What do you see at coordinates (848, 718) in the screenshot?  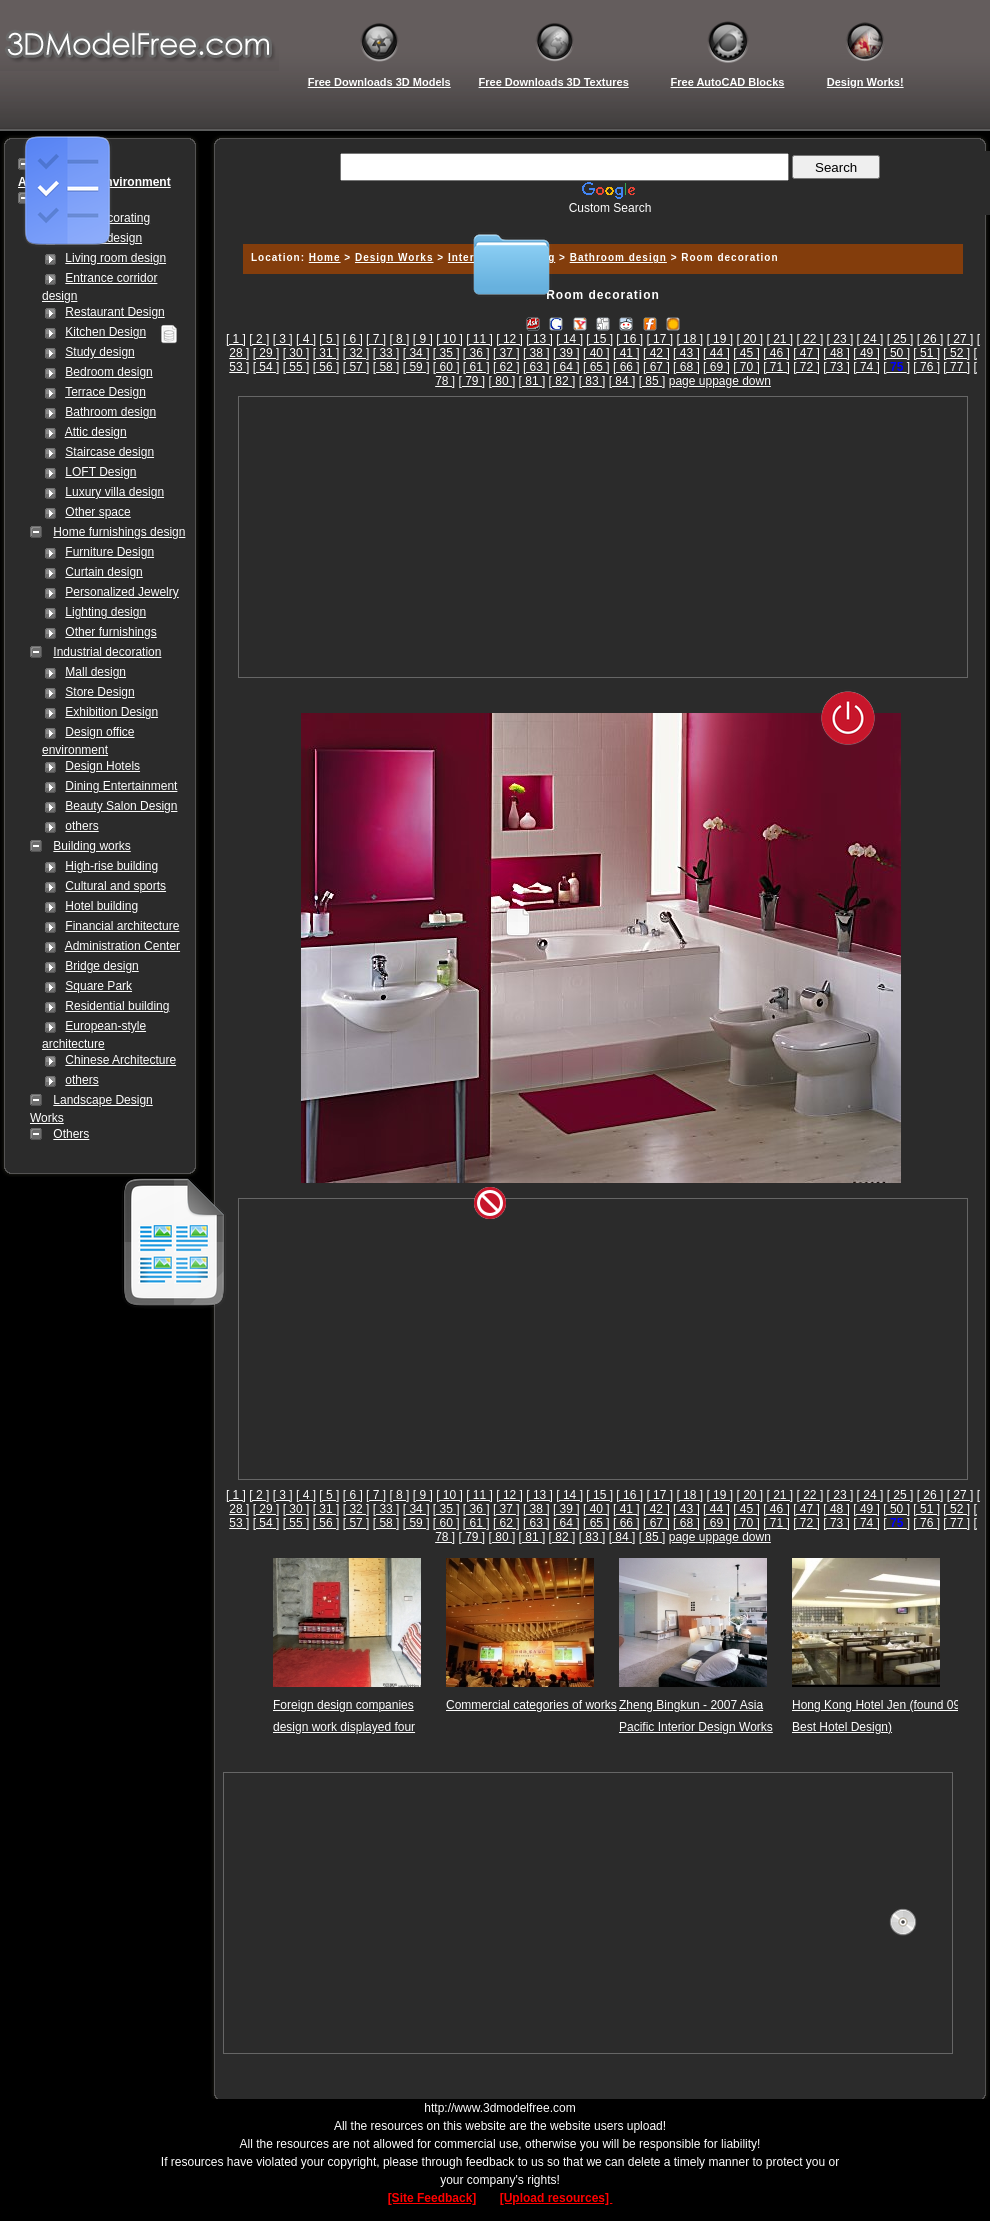 I see `shut down or power off the system` at bounding box center [848, 718].